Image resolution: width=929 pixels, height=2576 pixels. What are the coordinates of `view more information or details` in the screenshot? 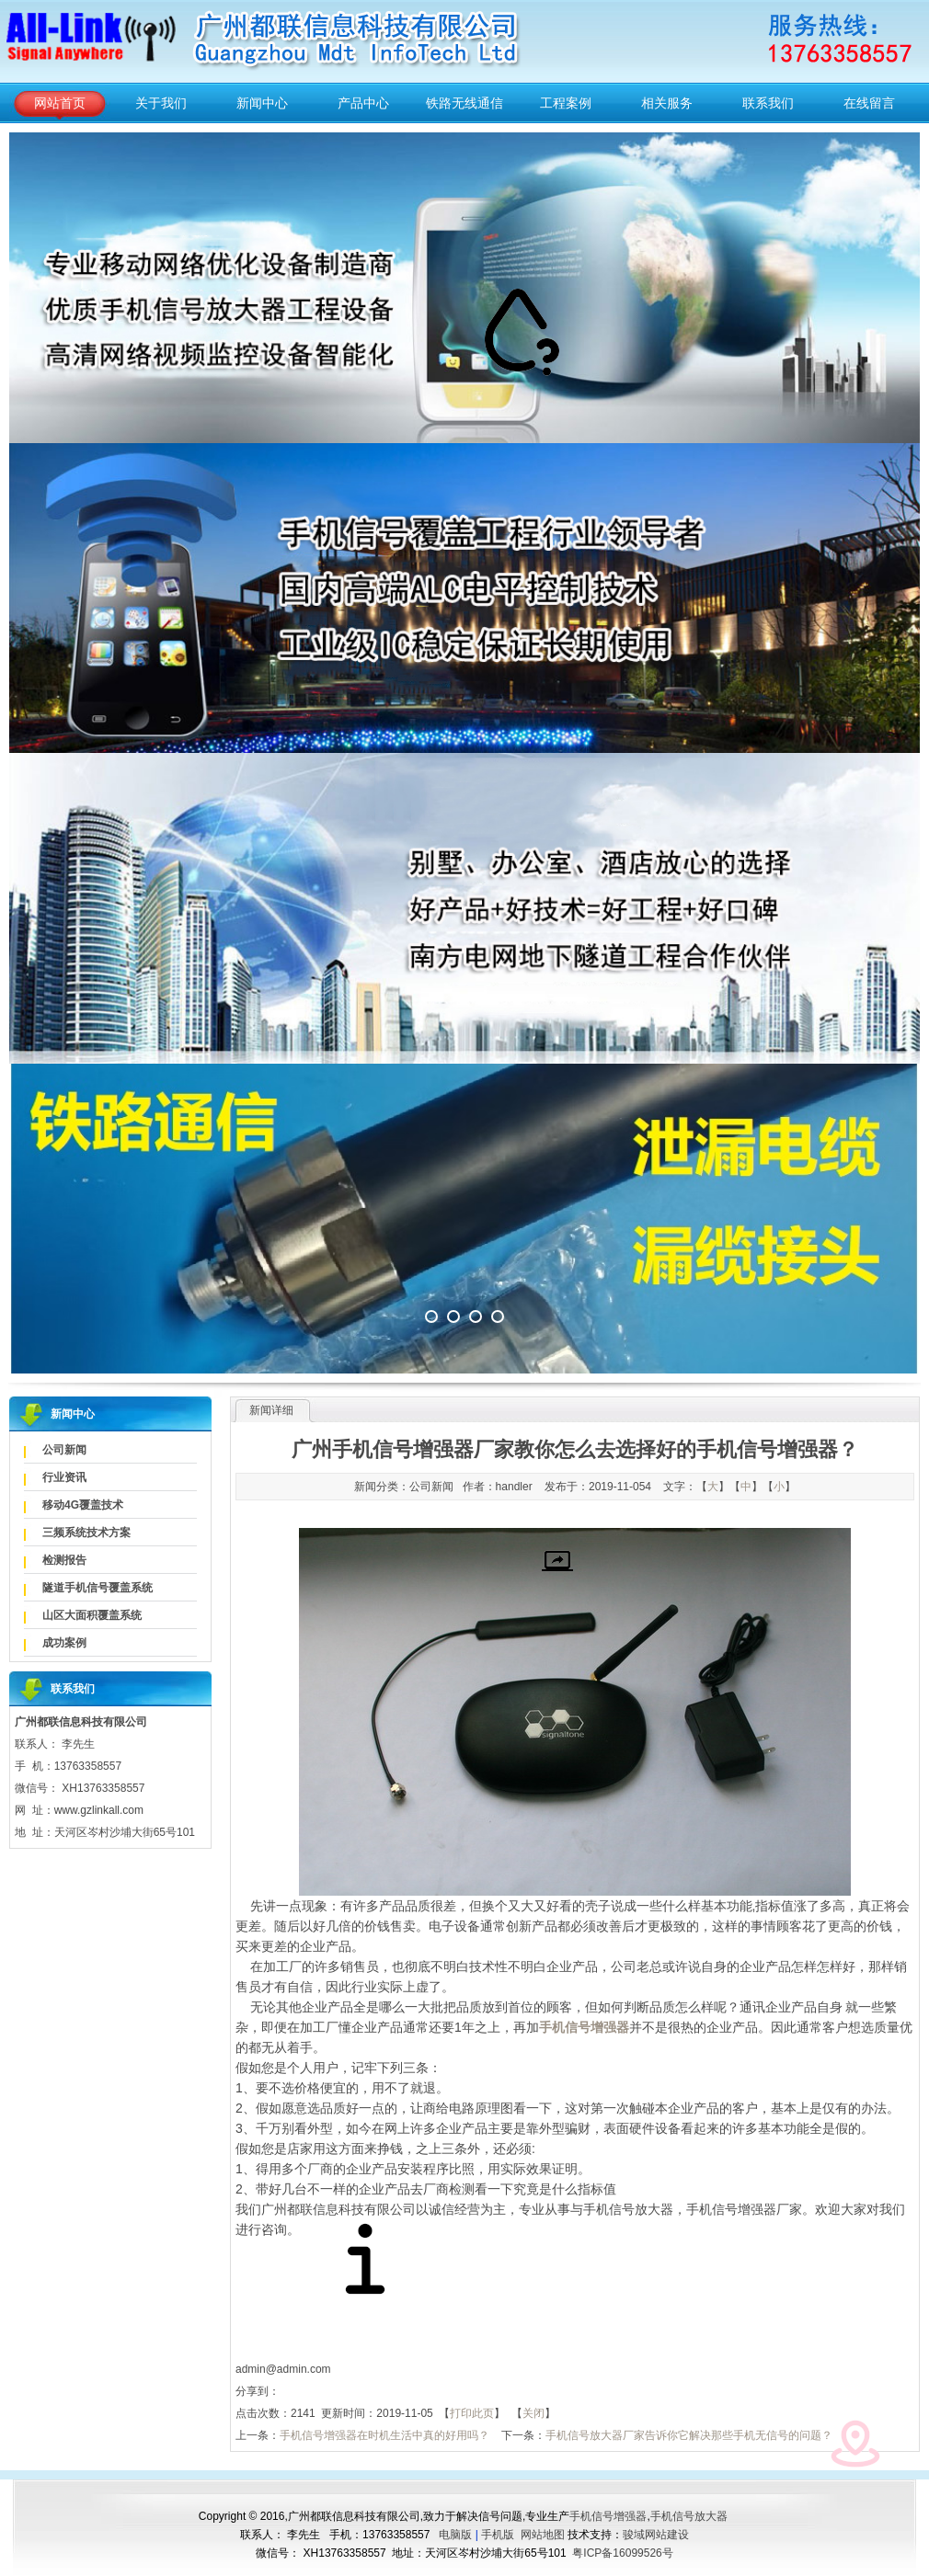 It's located at (365, 2259).